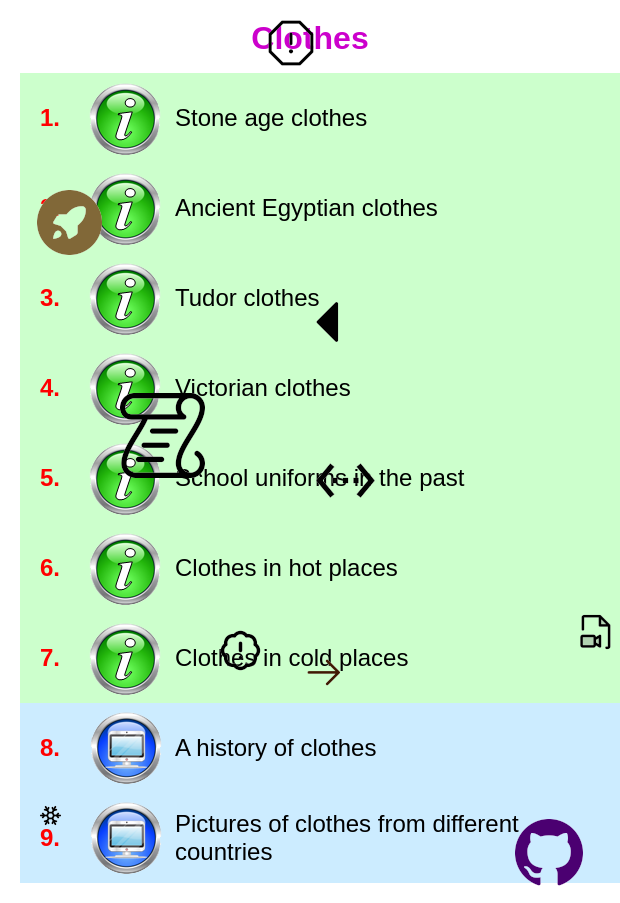 This screenshot has width=620, height=903. I want to click on view project on github, so click(549, 853).